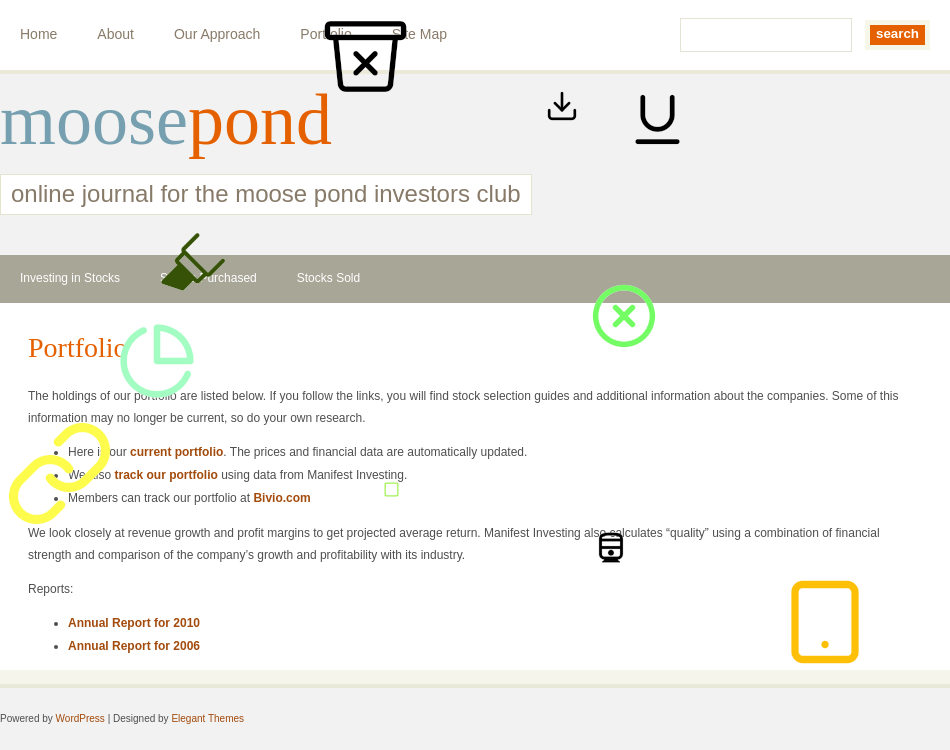  What do you see at coordinates (191, 265) in the screenshot?
I see `highlight or mark selected text` at bounding box center [191, 265].